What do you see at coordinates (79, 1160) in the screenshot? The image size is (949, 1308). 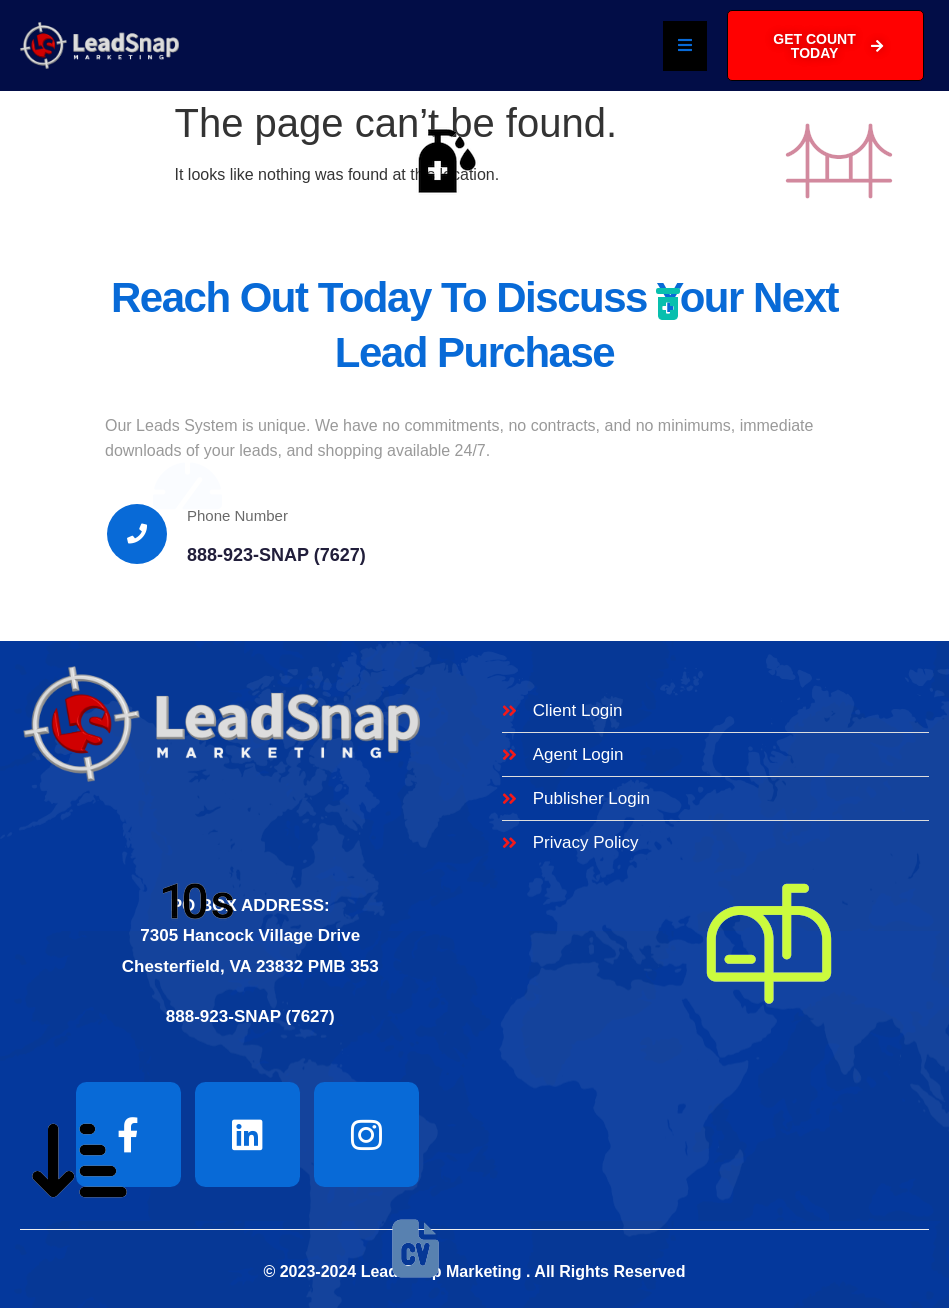 I see `sort items in descending order` at bounding box center [79, 1160].